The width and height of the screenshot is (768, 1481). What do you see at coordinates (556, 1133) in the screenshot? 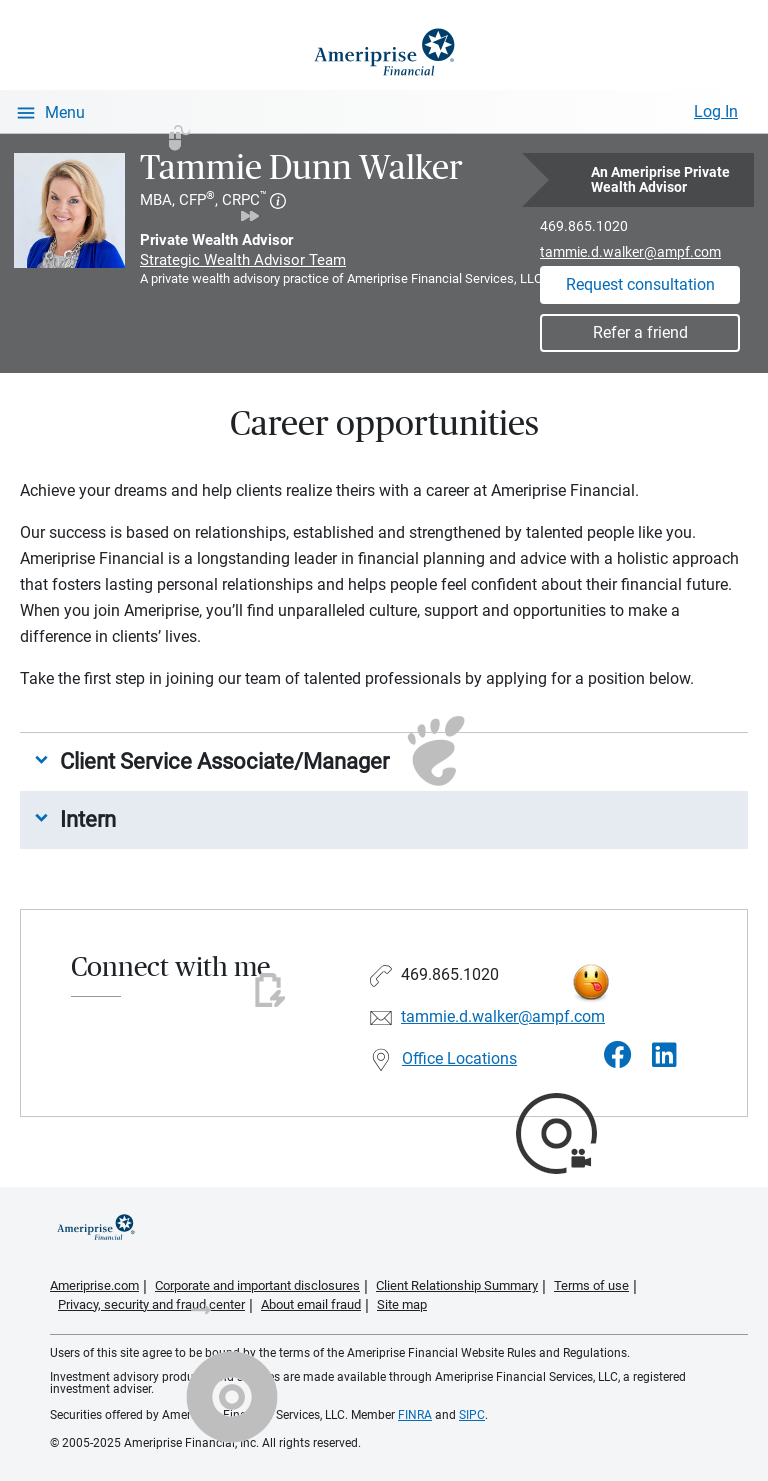
I see `indicates video disc or DVD media` at bounding box center [556, 1133].